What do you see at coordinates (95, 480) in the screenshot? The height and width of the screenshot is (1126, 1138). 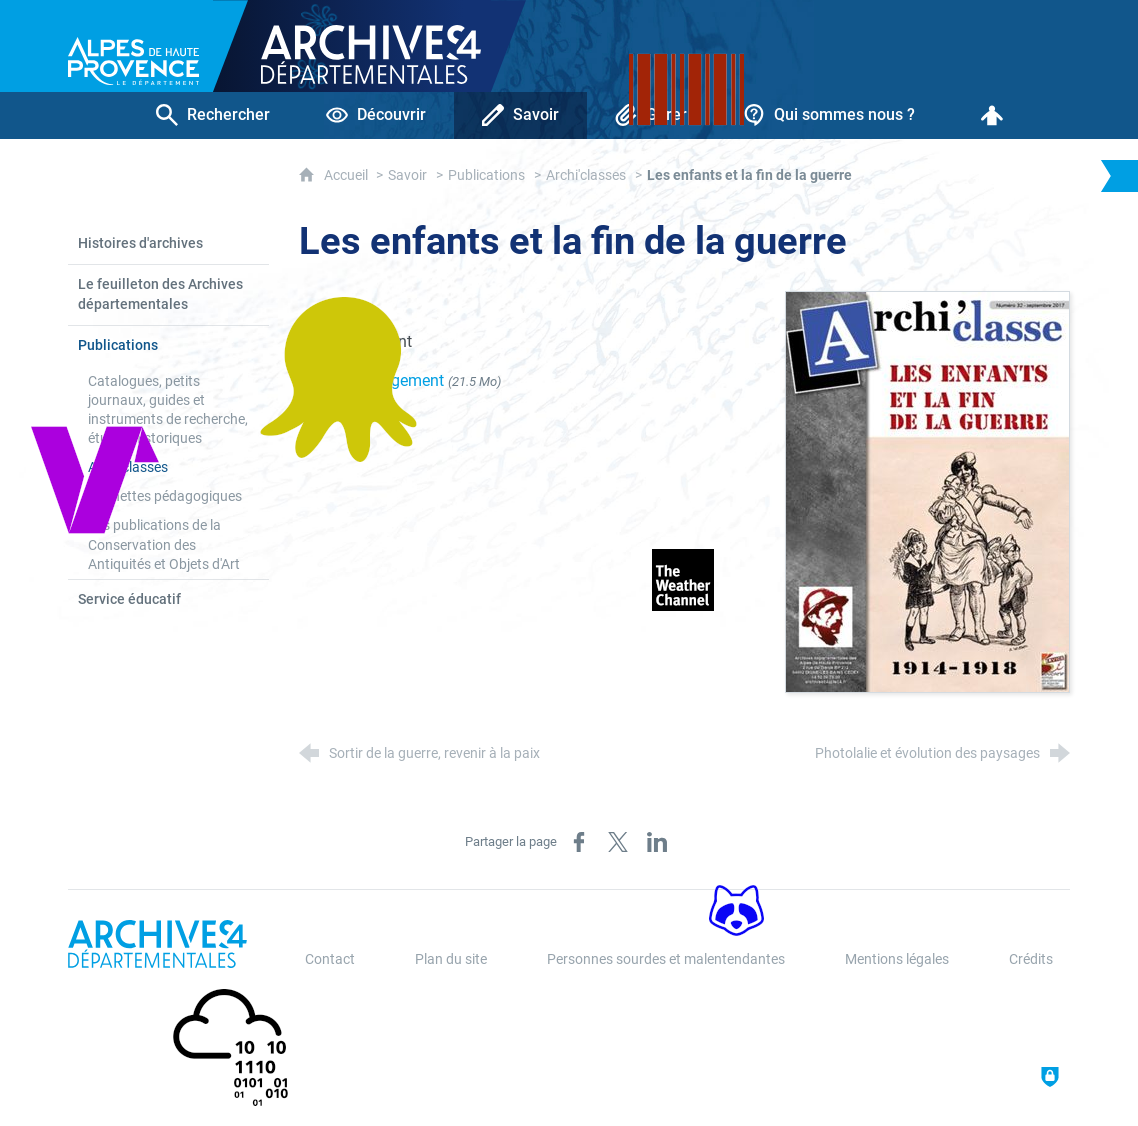 I see `vega visualization library logo` at bounding box center [95, 480].